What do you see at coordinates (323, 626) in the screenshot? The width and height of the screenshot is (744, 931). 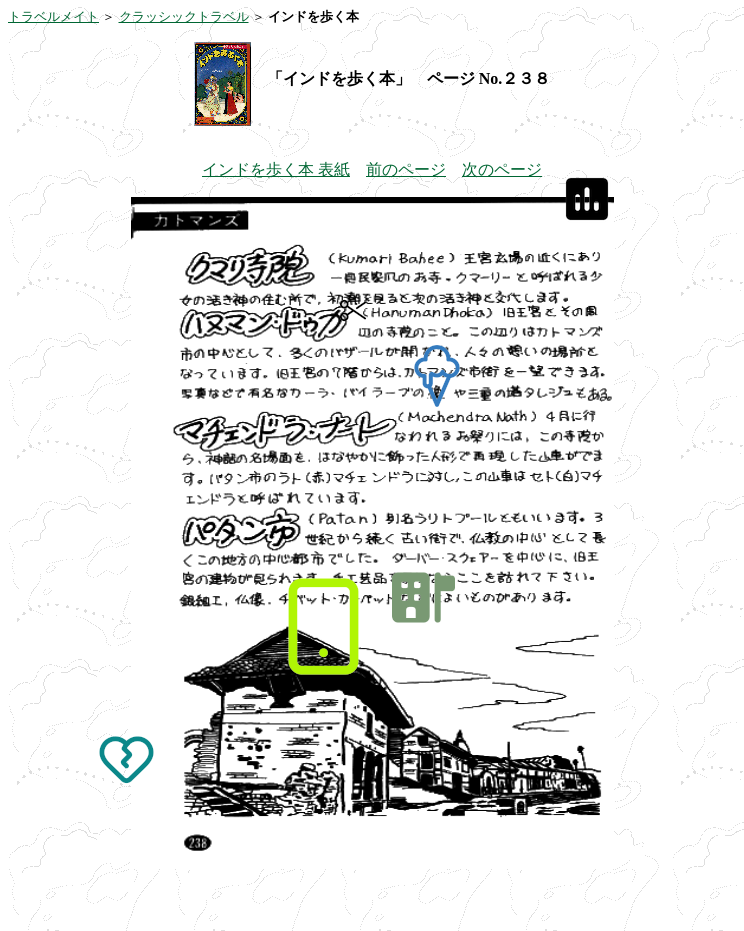 I see `access mobile device settings` at bounding box center [323, 626].